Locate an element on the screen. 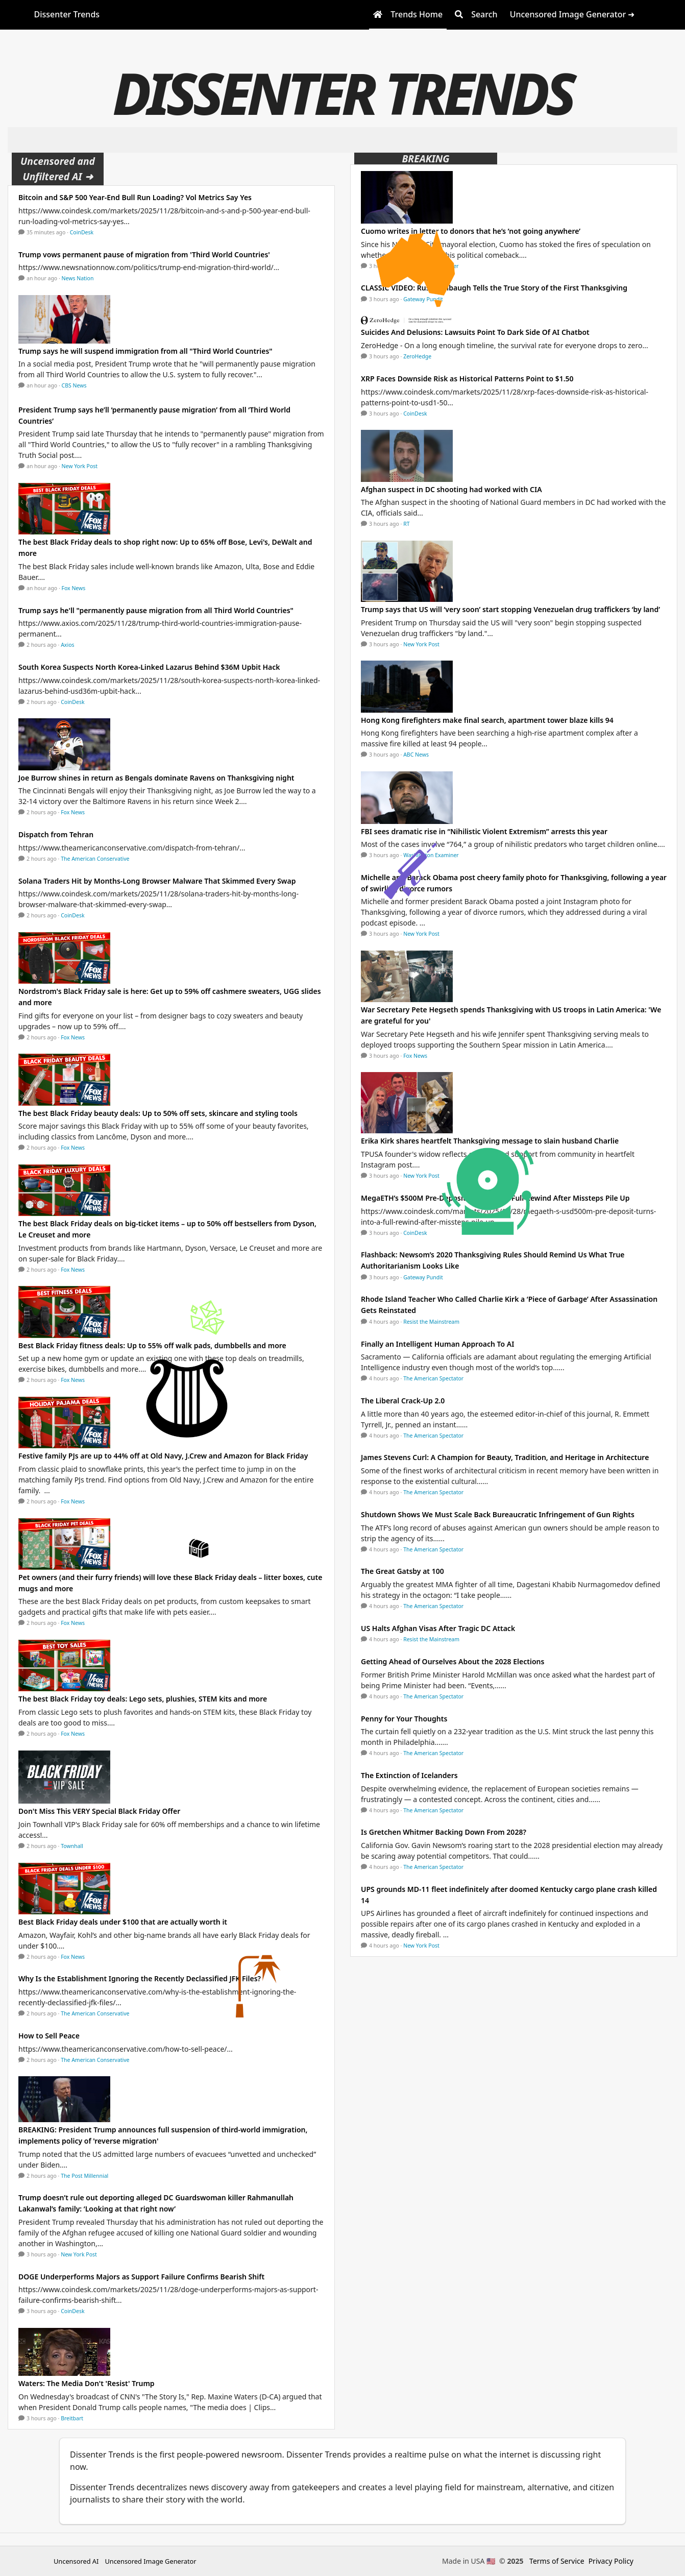 The width and height of the screenshot is (685, 2576). a locked or secured inventory chest is located at coordinates (199, 1548).